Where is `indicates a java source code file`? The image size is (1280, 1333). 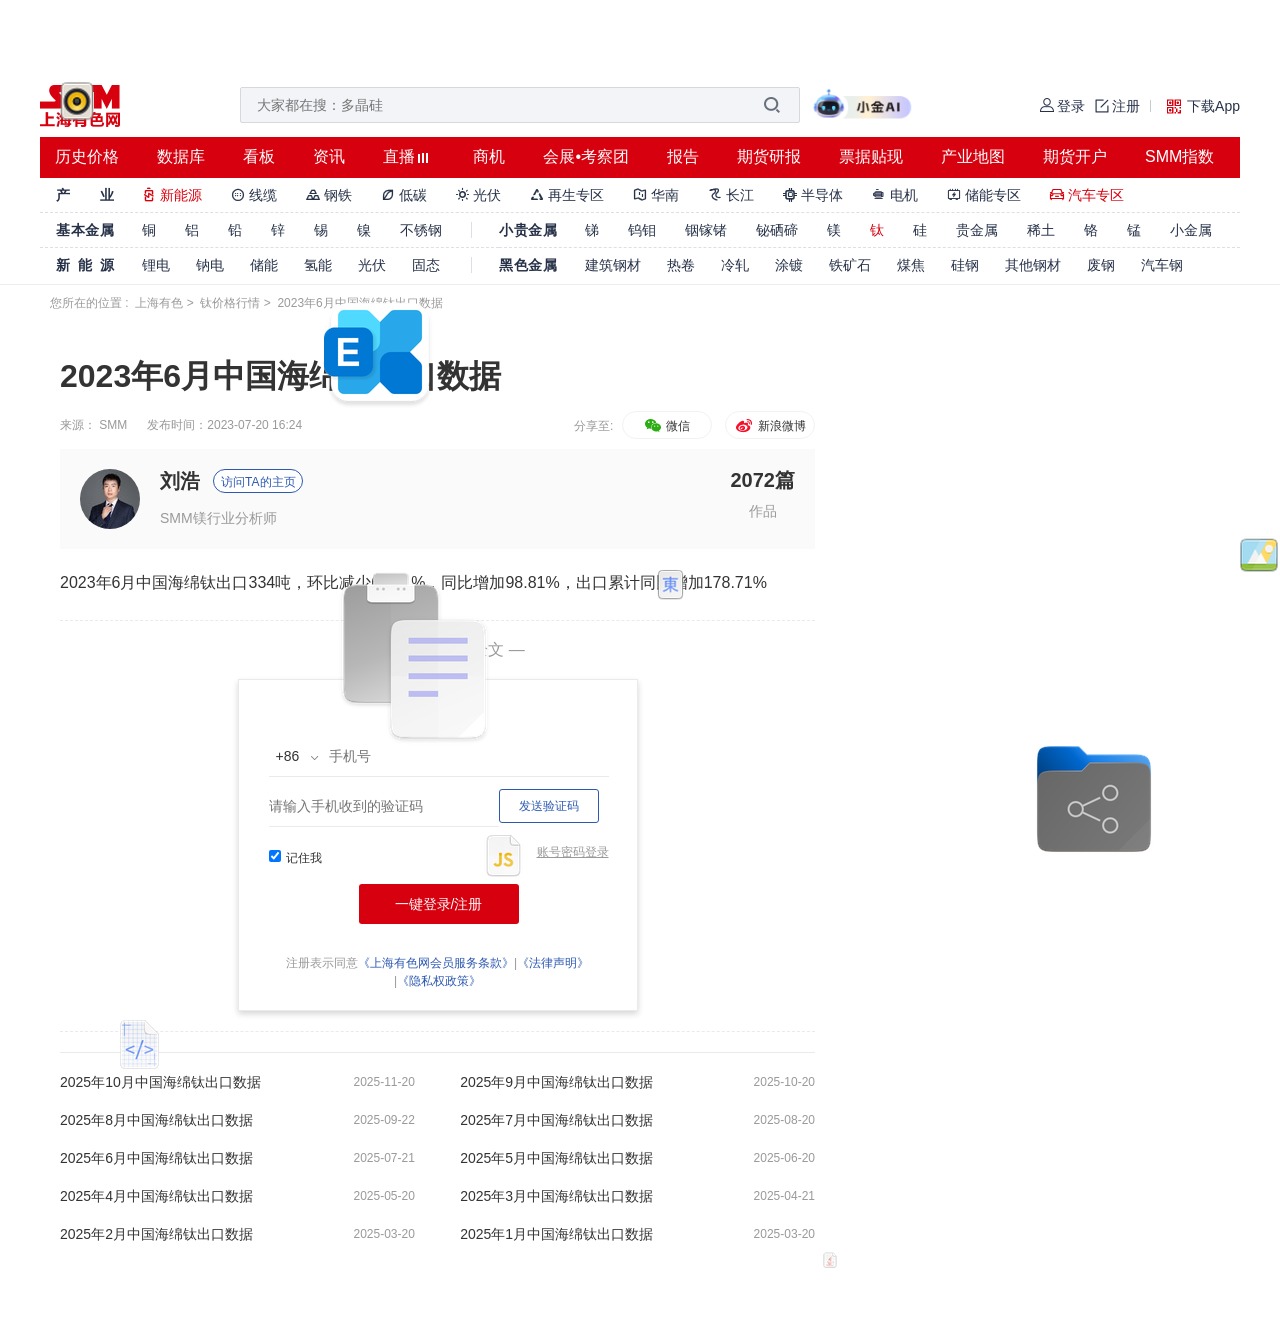 indicates a java source code file is located at coordinates (830, 1260).